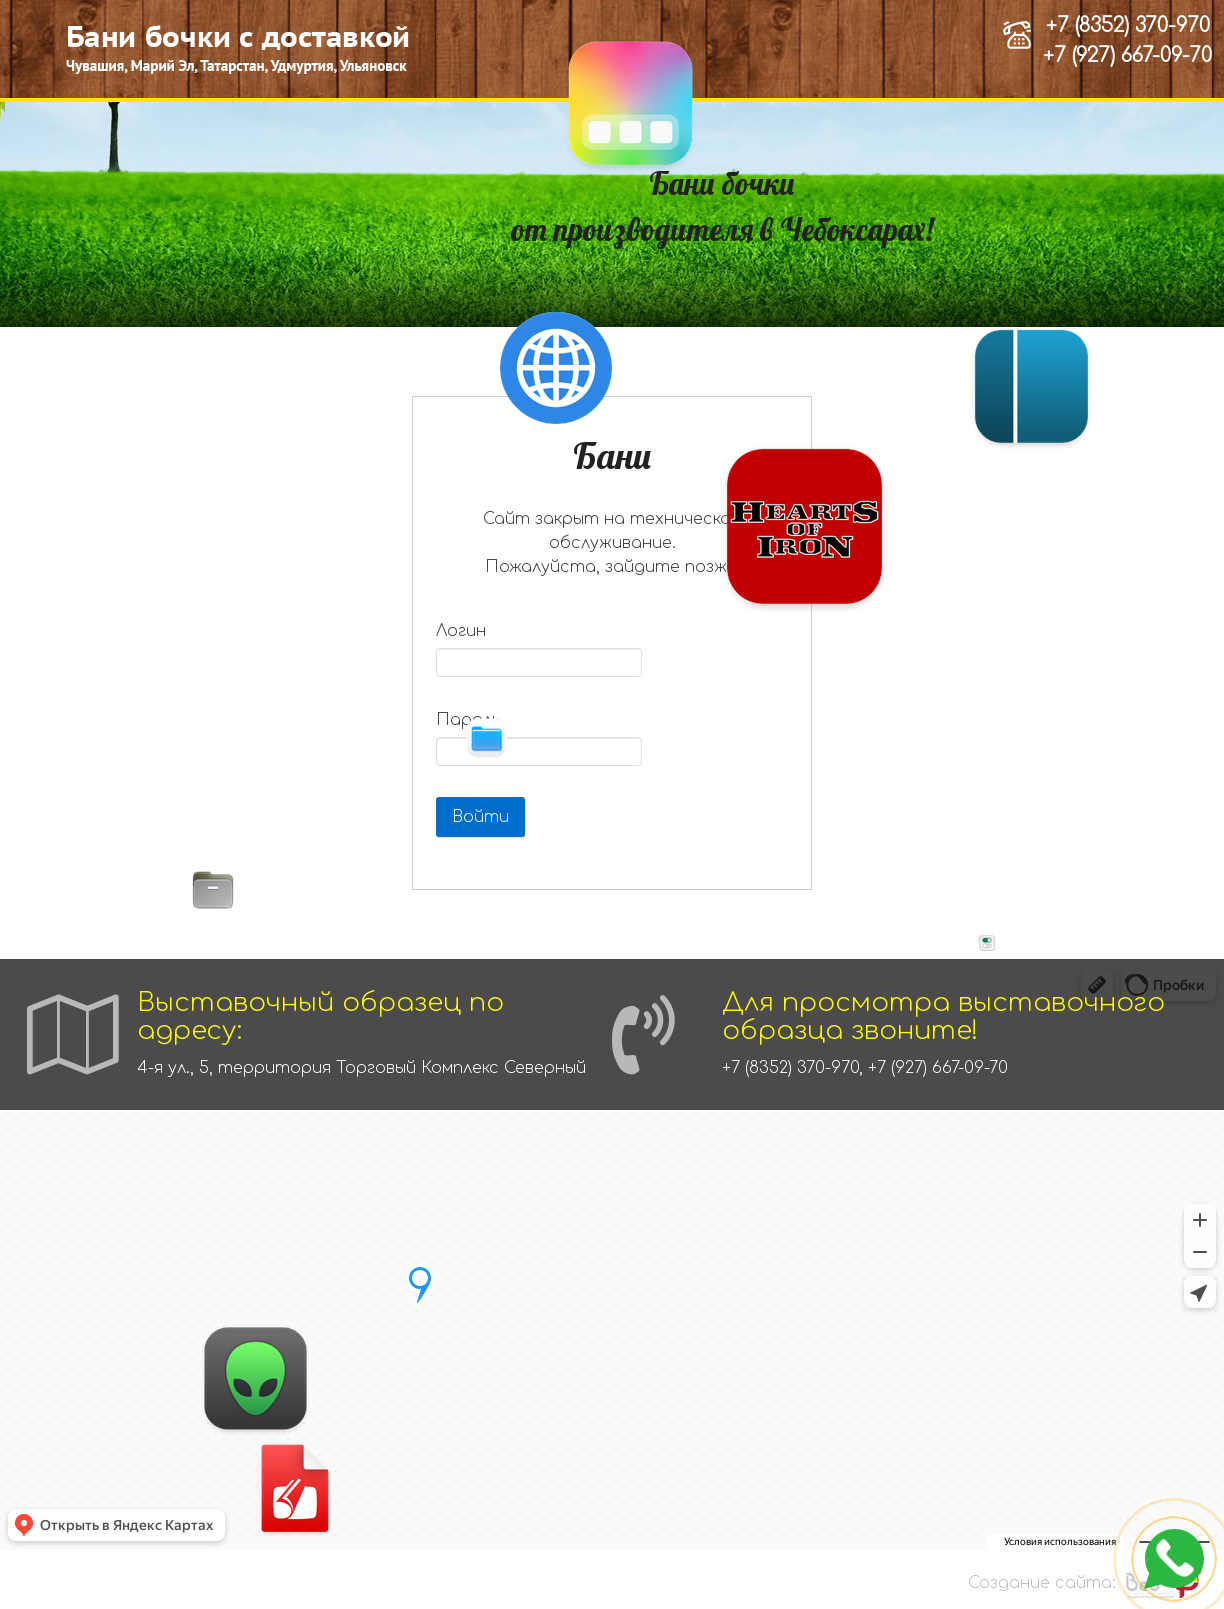  Describe the element at coordinates (295, 1490) in the screenshot. I see `a postscript document file` at that location.